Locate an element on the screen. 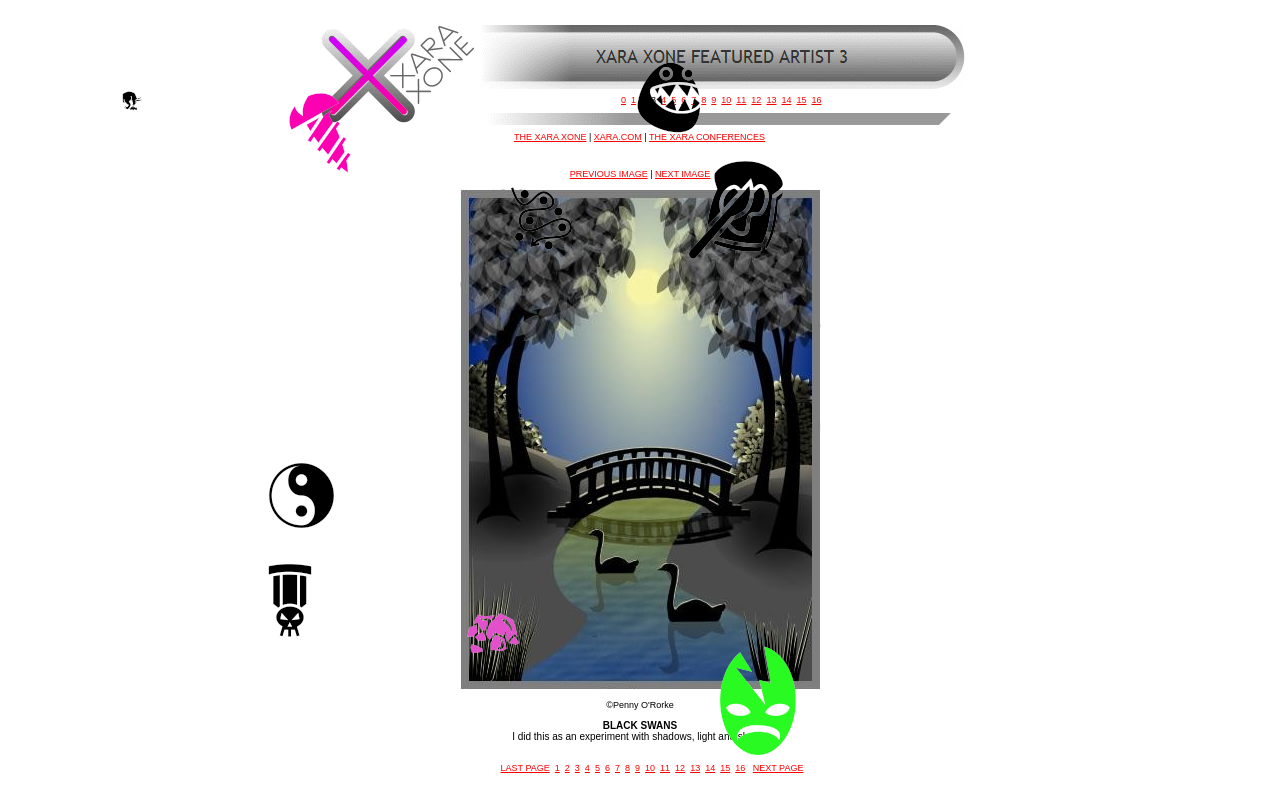  collect or gather resources is located at coordinates (493, 630).